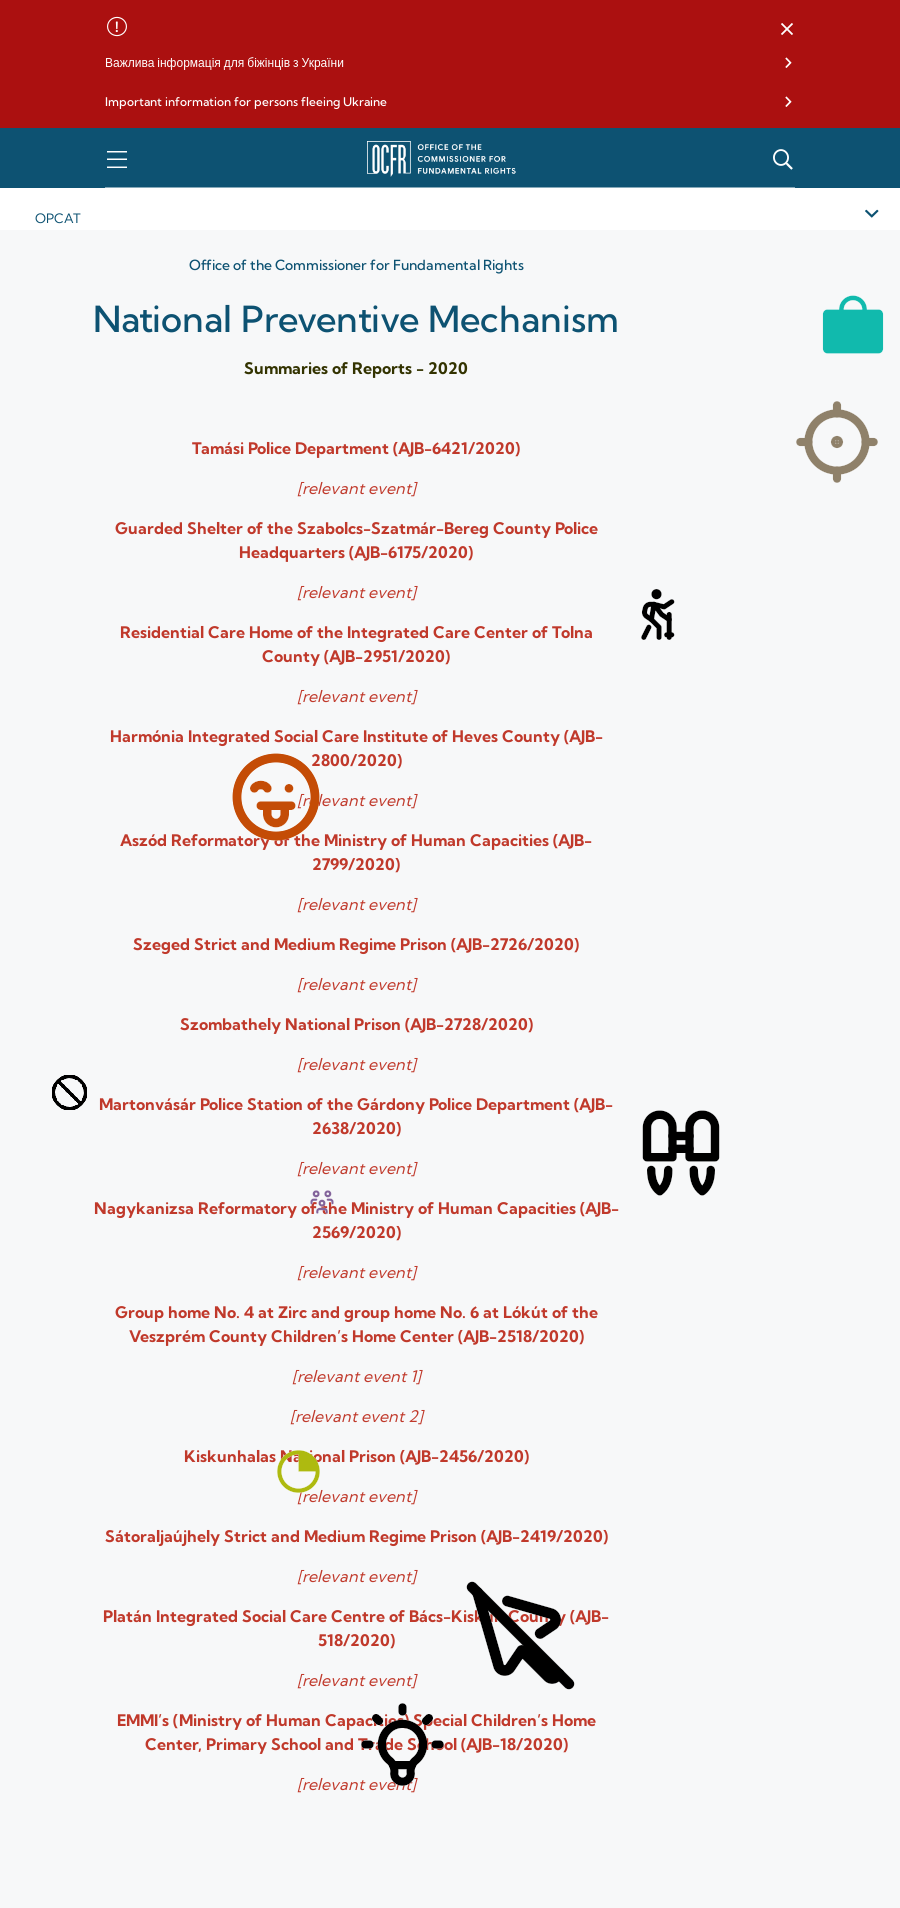 This screenshot has width=900, height=1908. What do you see at coordinates (402, 1744) in the screenshot?
I see `view tips or suggestions` at bounding box center [402, 1744].